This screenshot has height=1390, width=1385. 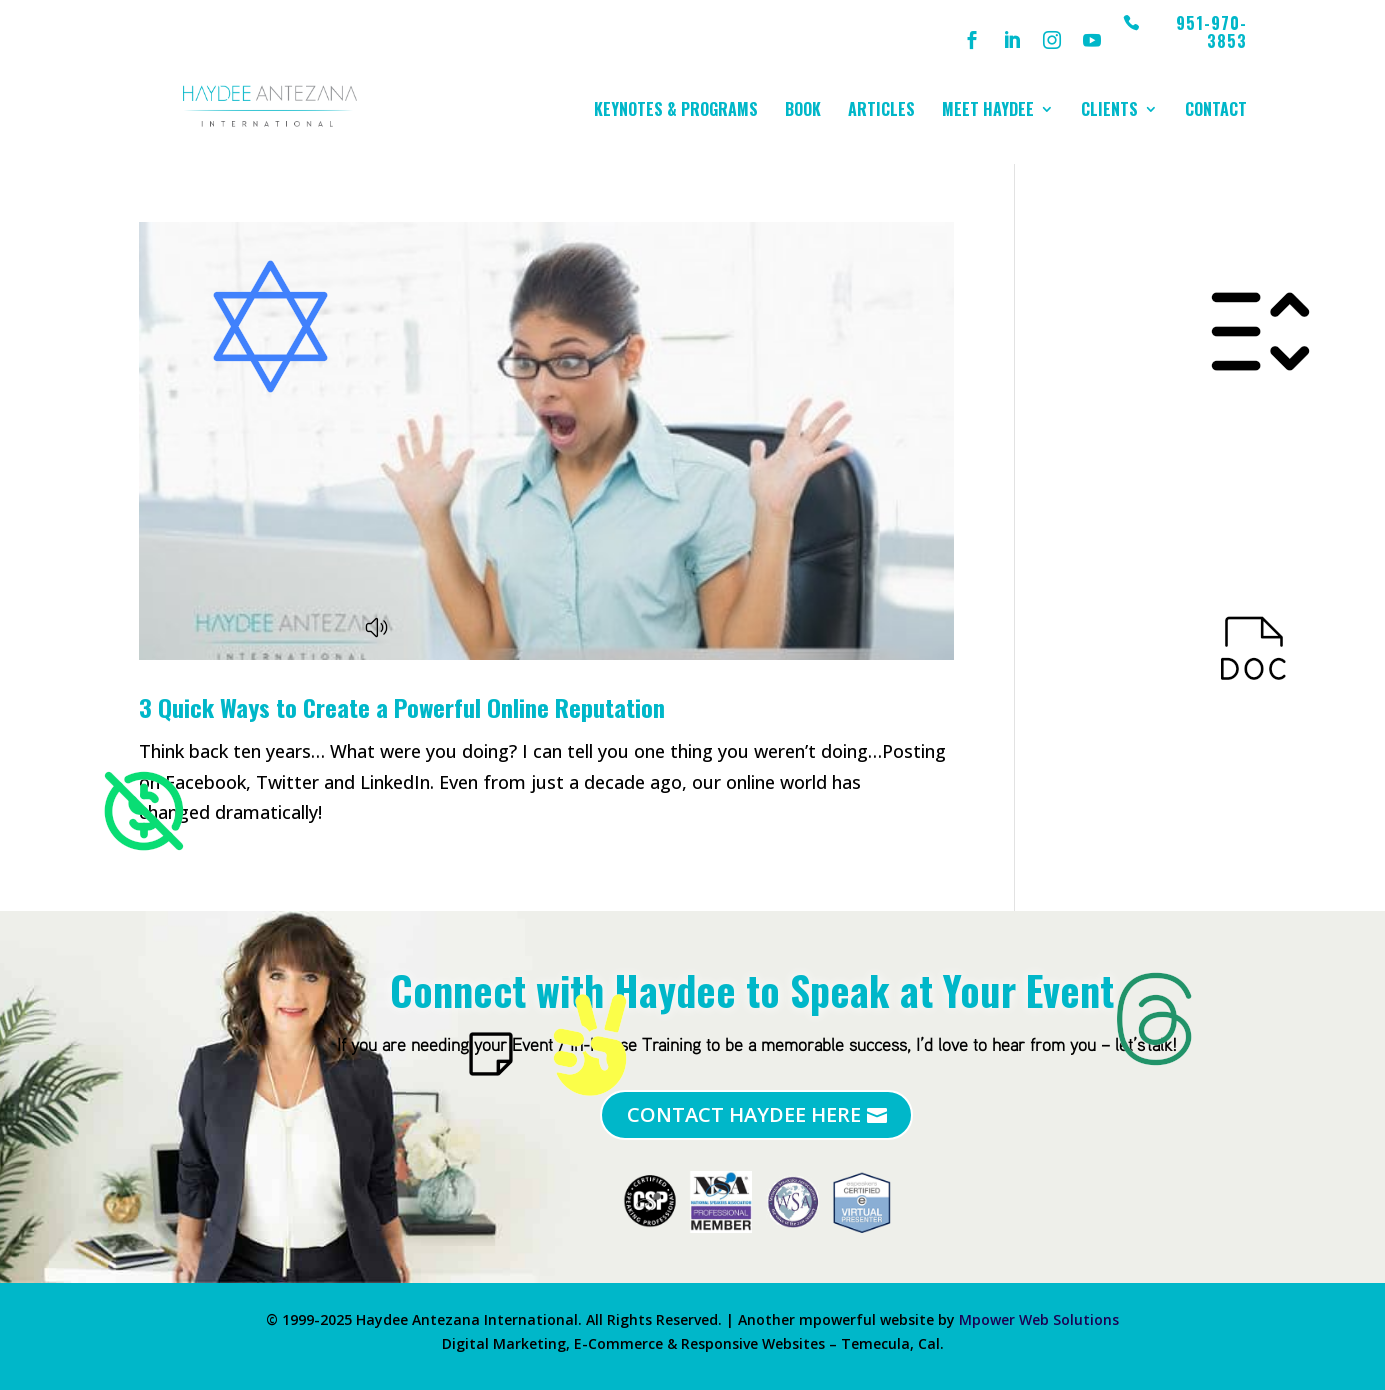 What do you see at coordinates (1260, 331) in the screenshot?
I see `sort list items ascending or descending` at bounding box center [1260, 331].